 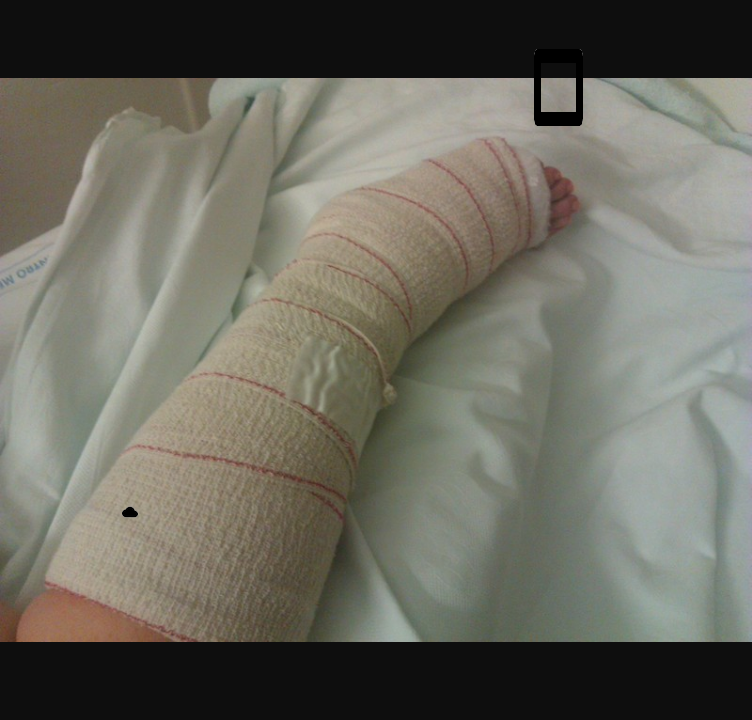 I want to click on view on mobile device, so click(x=558, y=87).